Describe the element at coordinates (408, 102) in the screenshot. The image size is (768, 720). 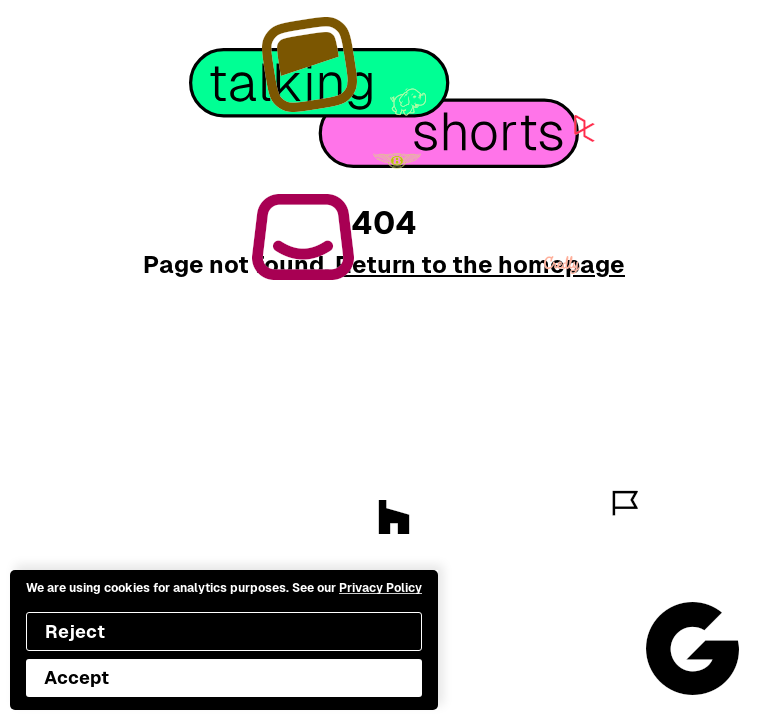
I see `apache hadoop platform logo` at that location.